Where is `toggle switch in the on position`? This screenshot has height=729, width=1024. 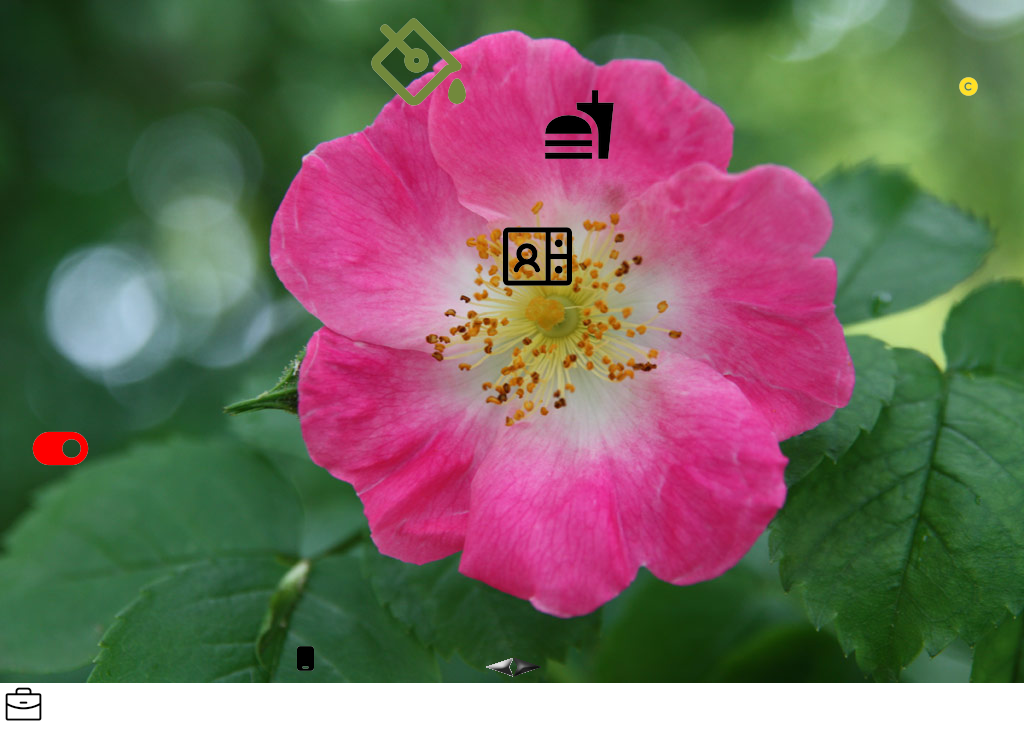 toggle switch in the on position is located at coordinates (60, 448).